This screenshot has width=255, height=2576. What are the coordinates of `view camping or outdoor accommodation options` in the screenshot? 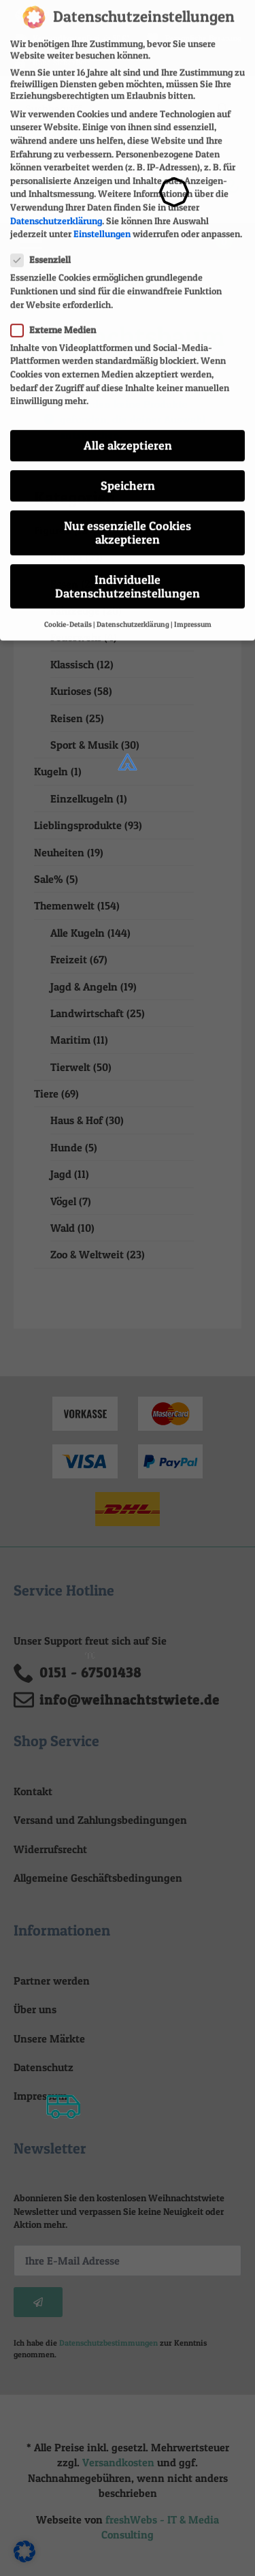 It's located at (127, 762).